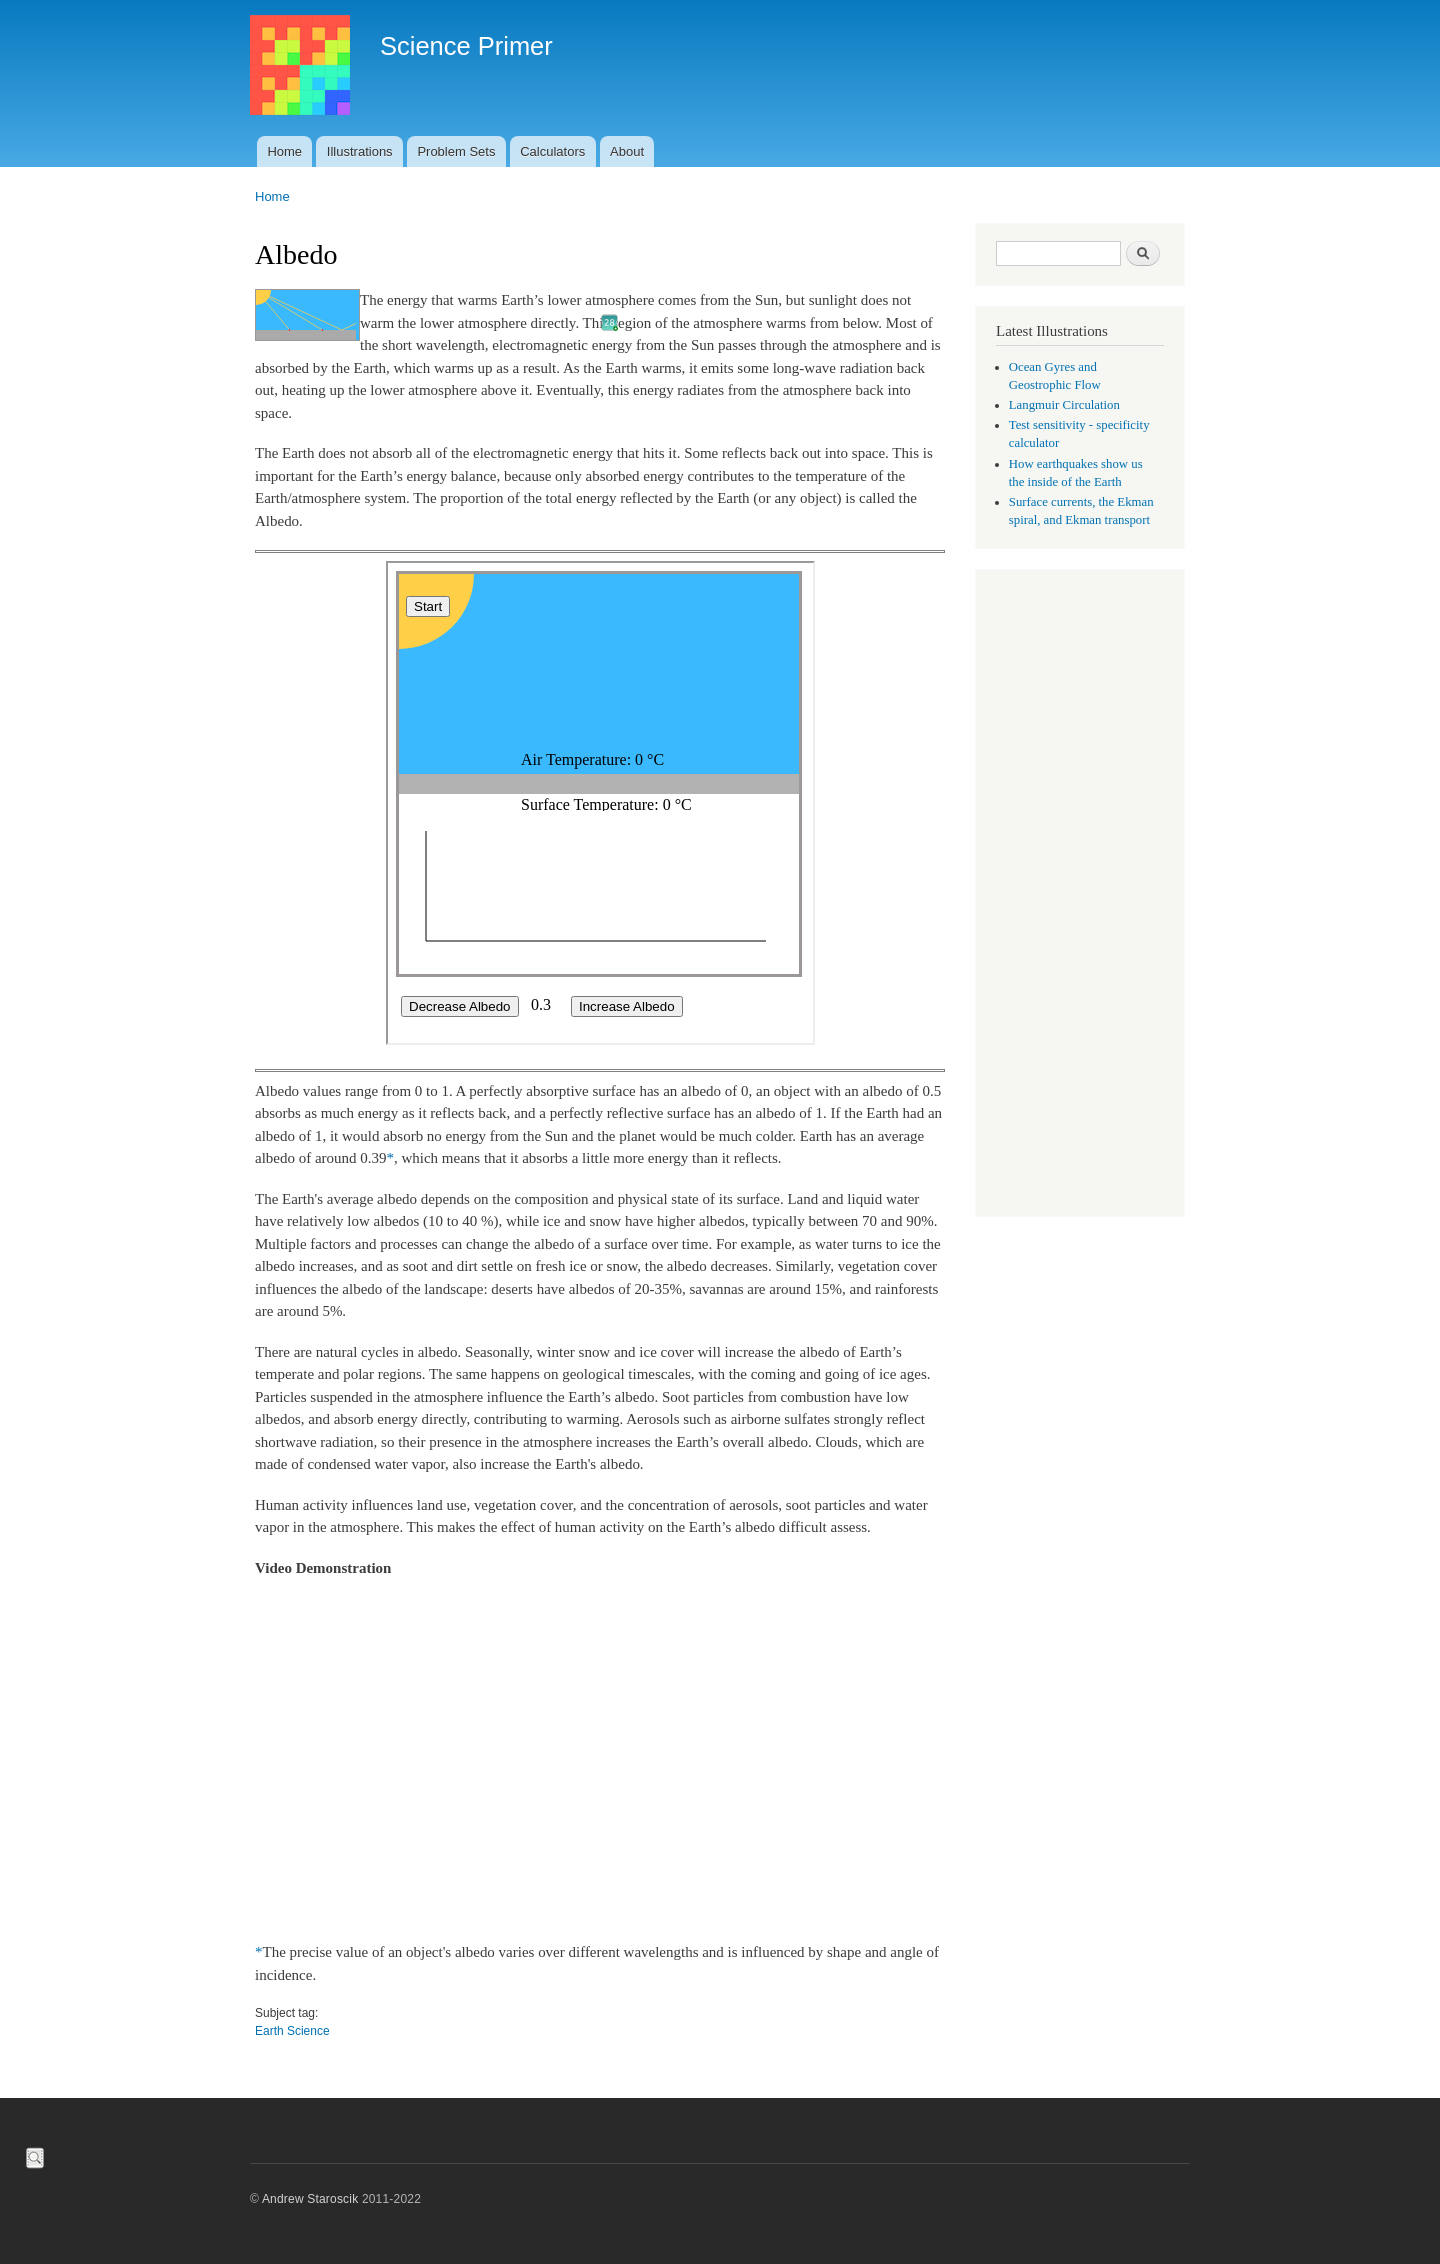 Image resolution: width=1440 pixels, height=2264 pixels. Describe the element at coordinates (35, 2158) in the screenshot. I see `open the log viewer application` at that location.